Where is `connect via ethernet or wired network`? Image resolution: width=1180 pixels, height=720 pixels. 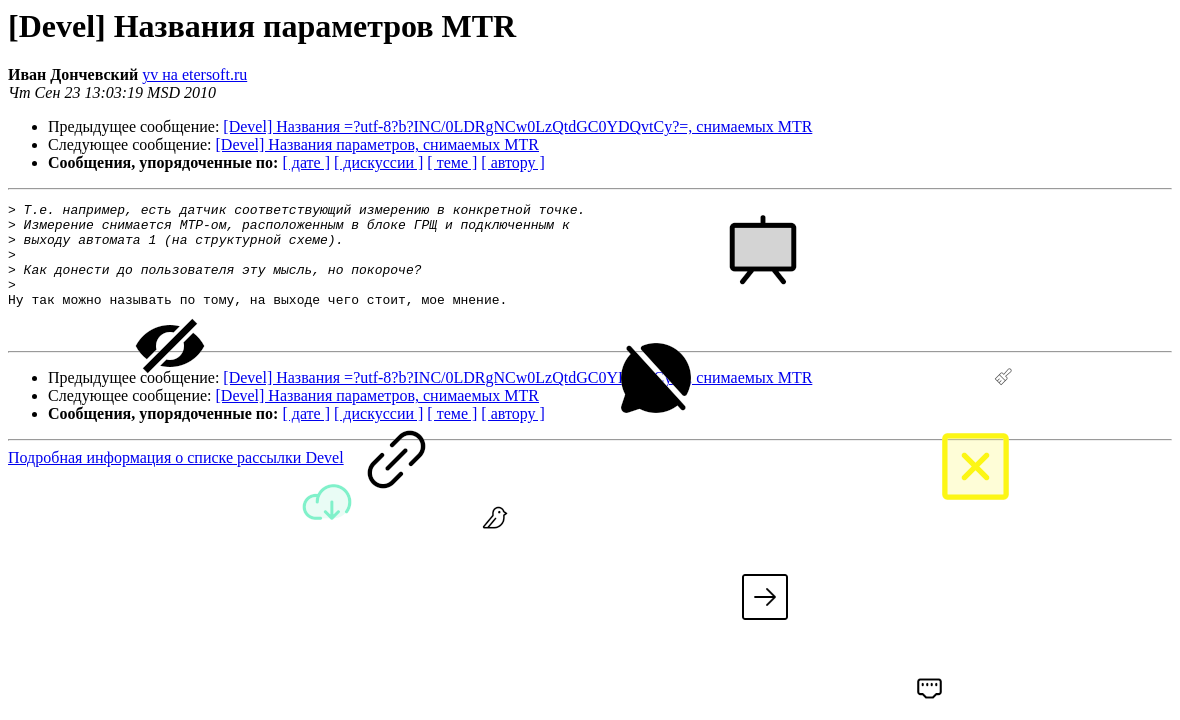
connect via ethernet or wired network is located at coordinates (929, 688).